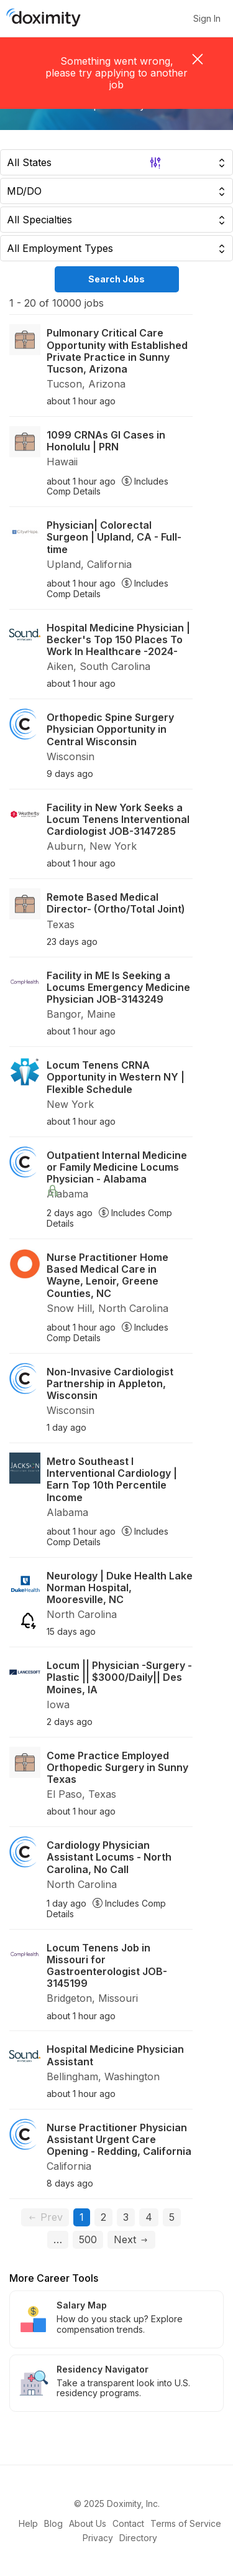  Describe the element at coordinates (28, 1620) in the screenshot. I see `notification triggered by an automated action or event` at that location.